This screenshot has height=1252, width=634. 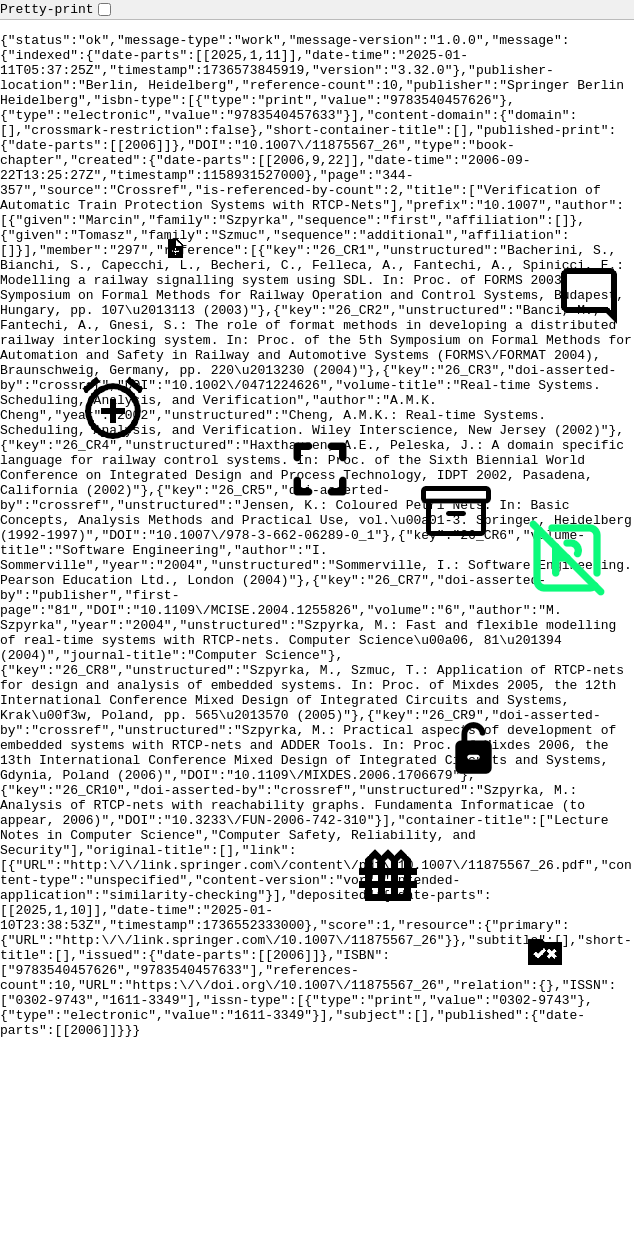 I want to click on access fence or boundary settings, so click(x=388, y=875).